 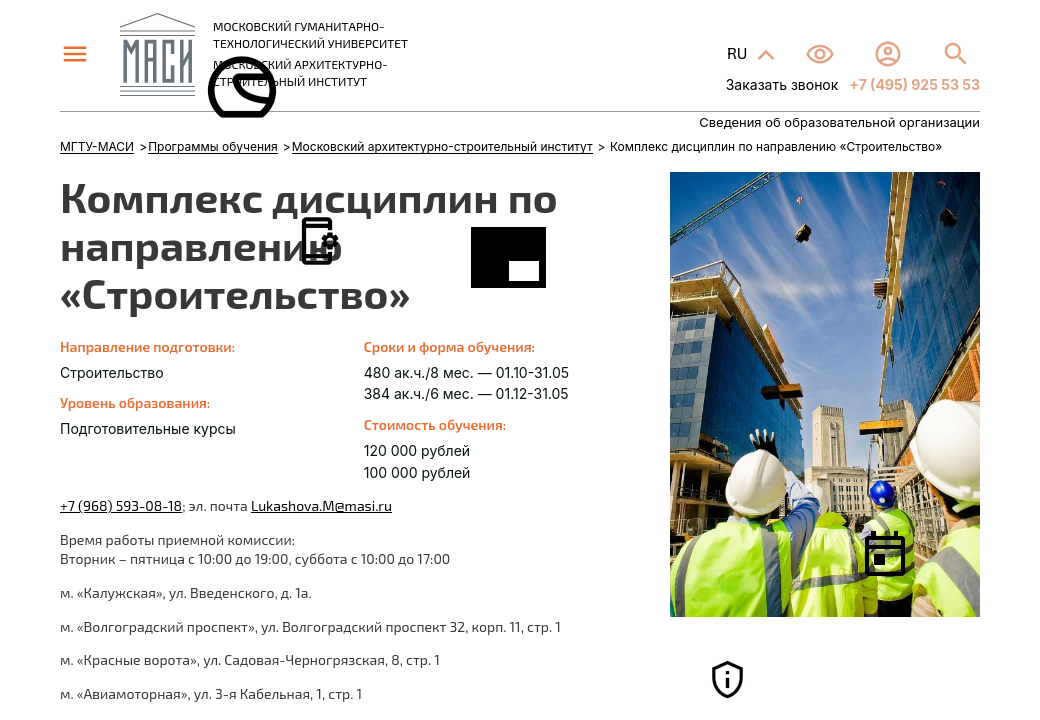 What do you see at coordinates (885, 556) in the screenshot?
I see `view today's date or events` at bounding box center [885, 556].